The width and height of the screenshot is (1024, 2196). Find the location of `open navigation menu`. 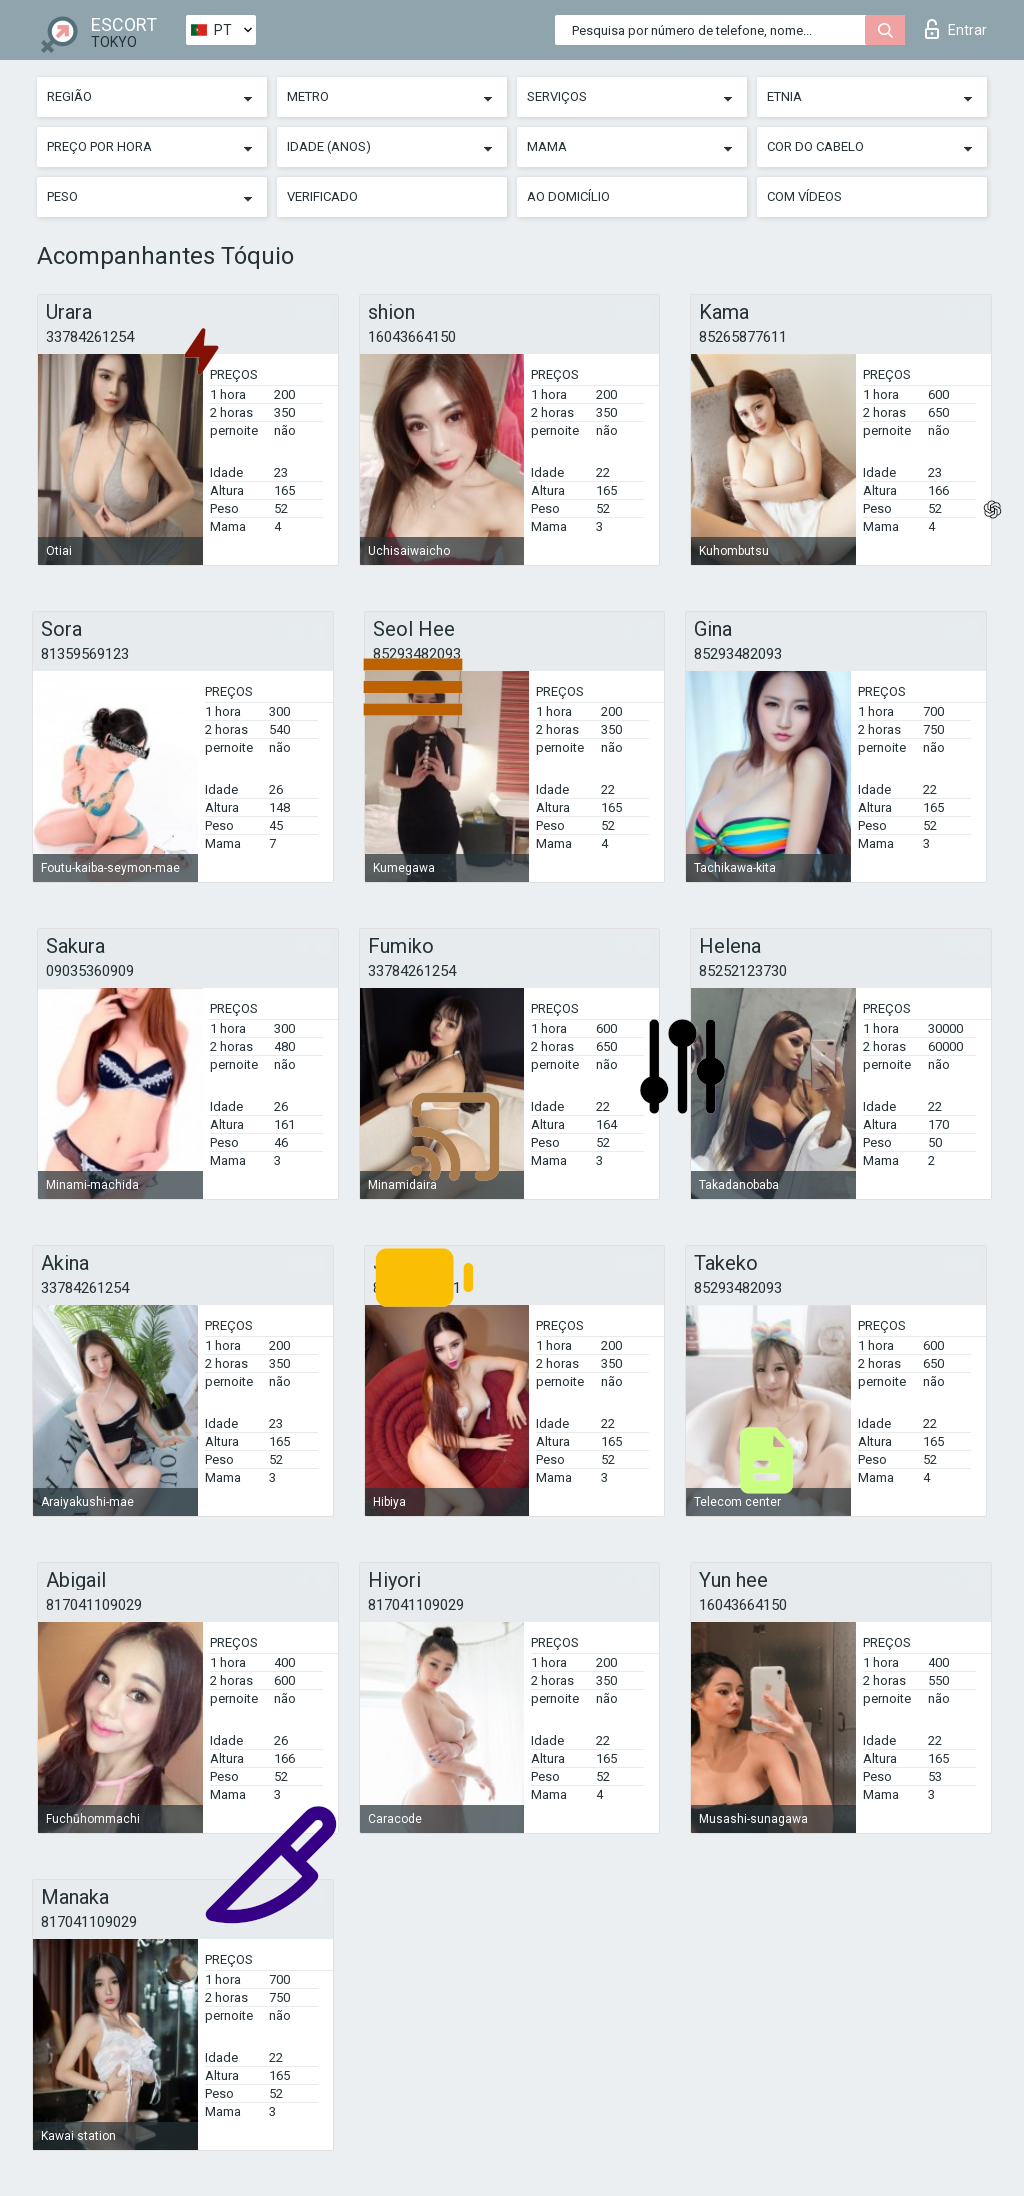

open navigation menu is located at coordinates (413, 687).